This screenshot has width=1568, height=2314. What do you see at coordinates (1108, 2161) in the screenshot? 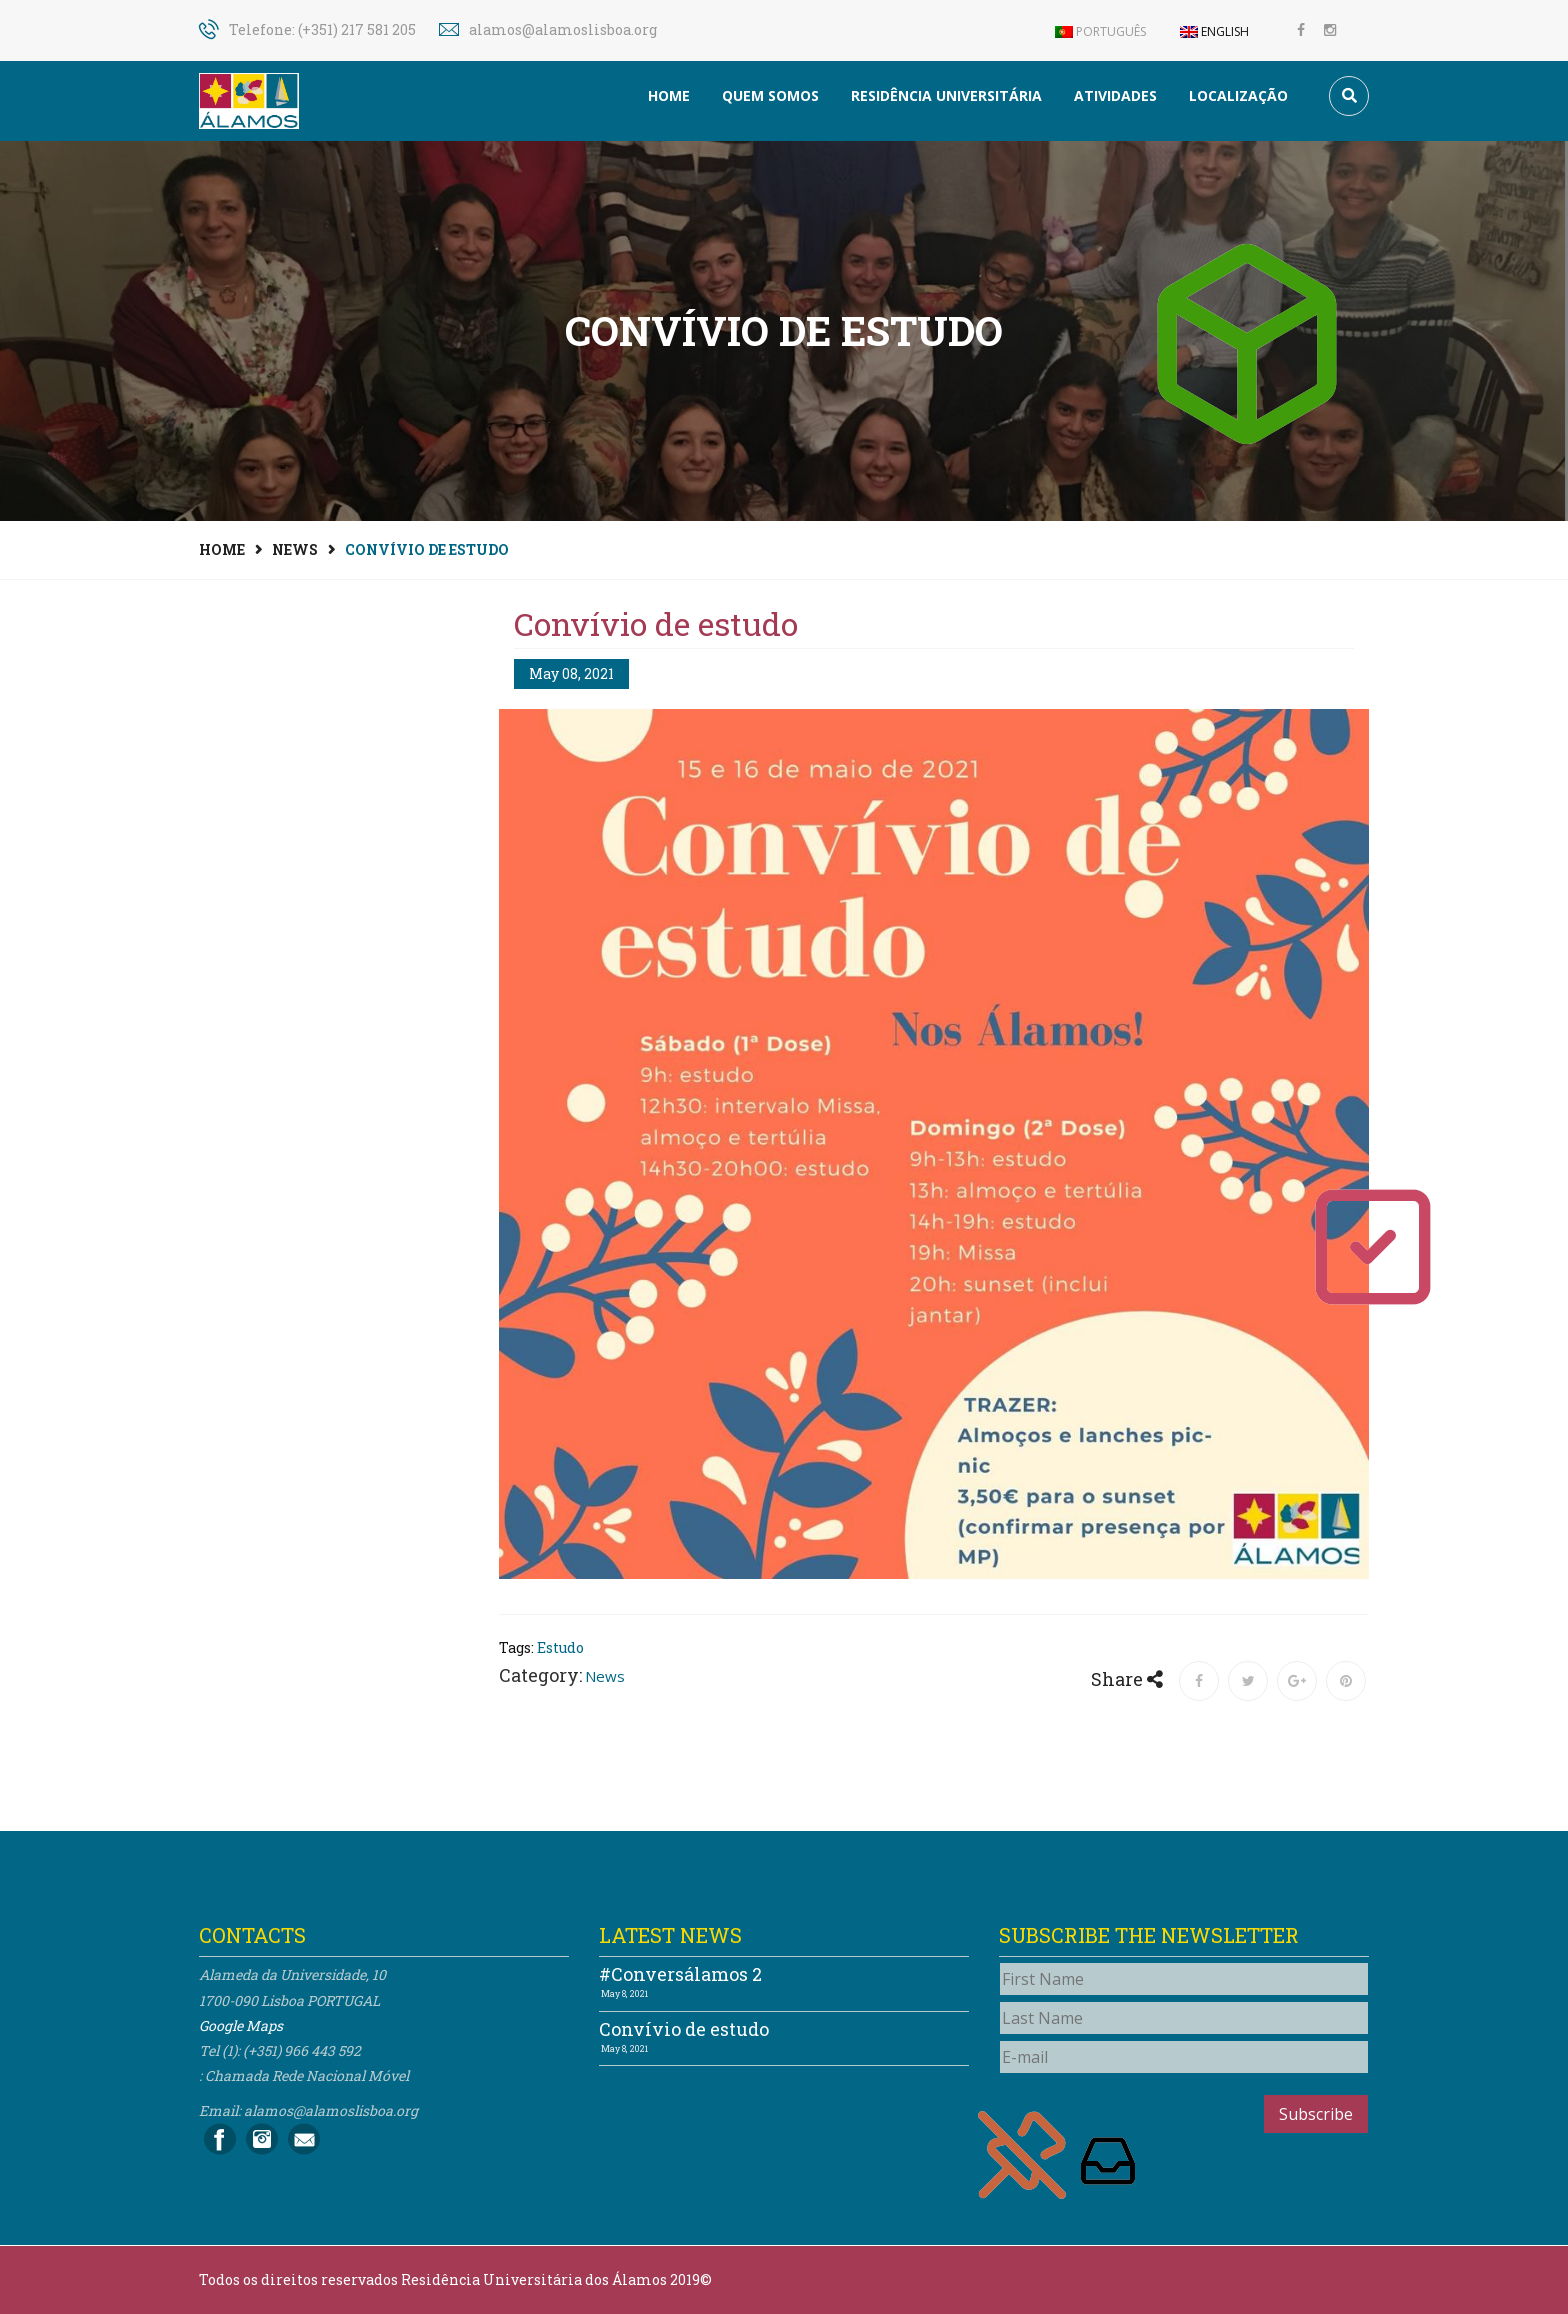
I see `view your inbox` at bounding box center [1108, 2161].